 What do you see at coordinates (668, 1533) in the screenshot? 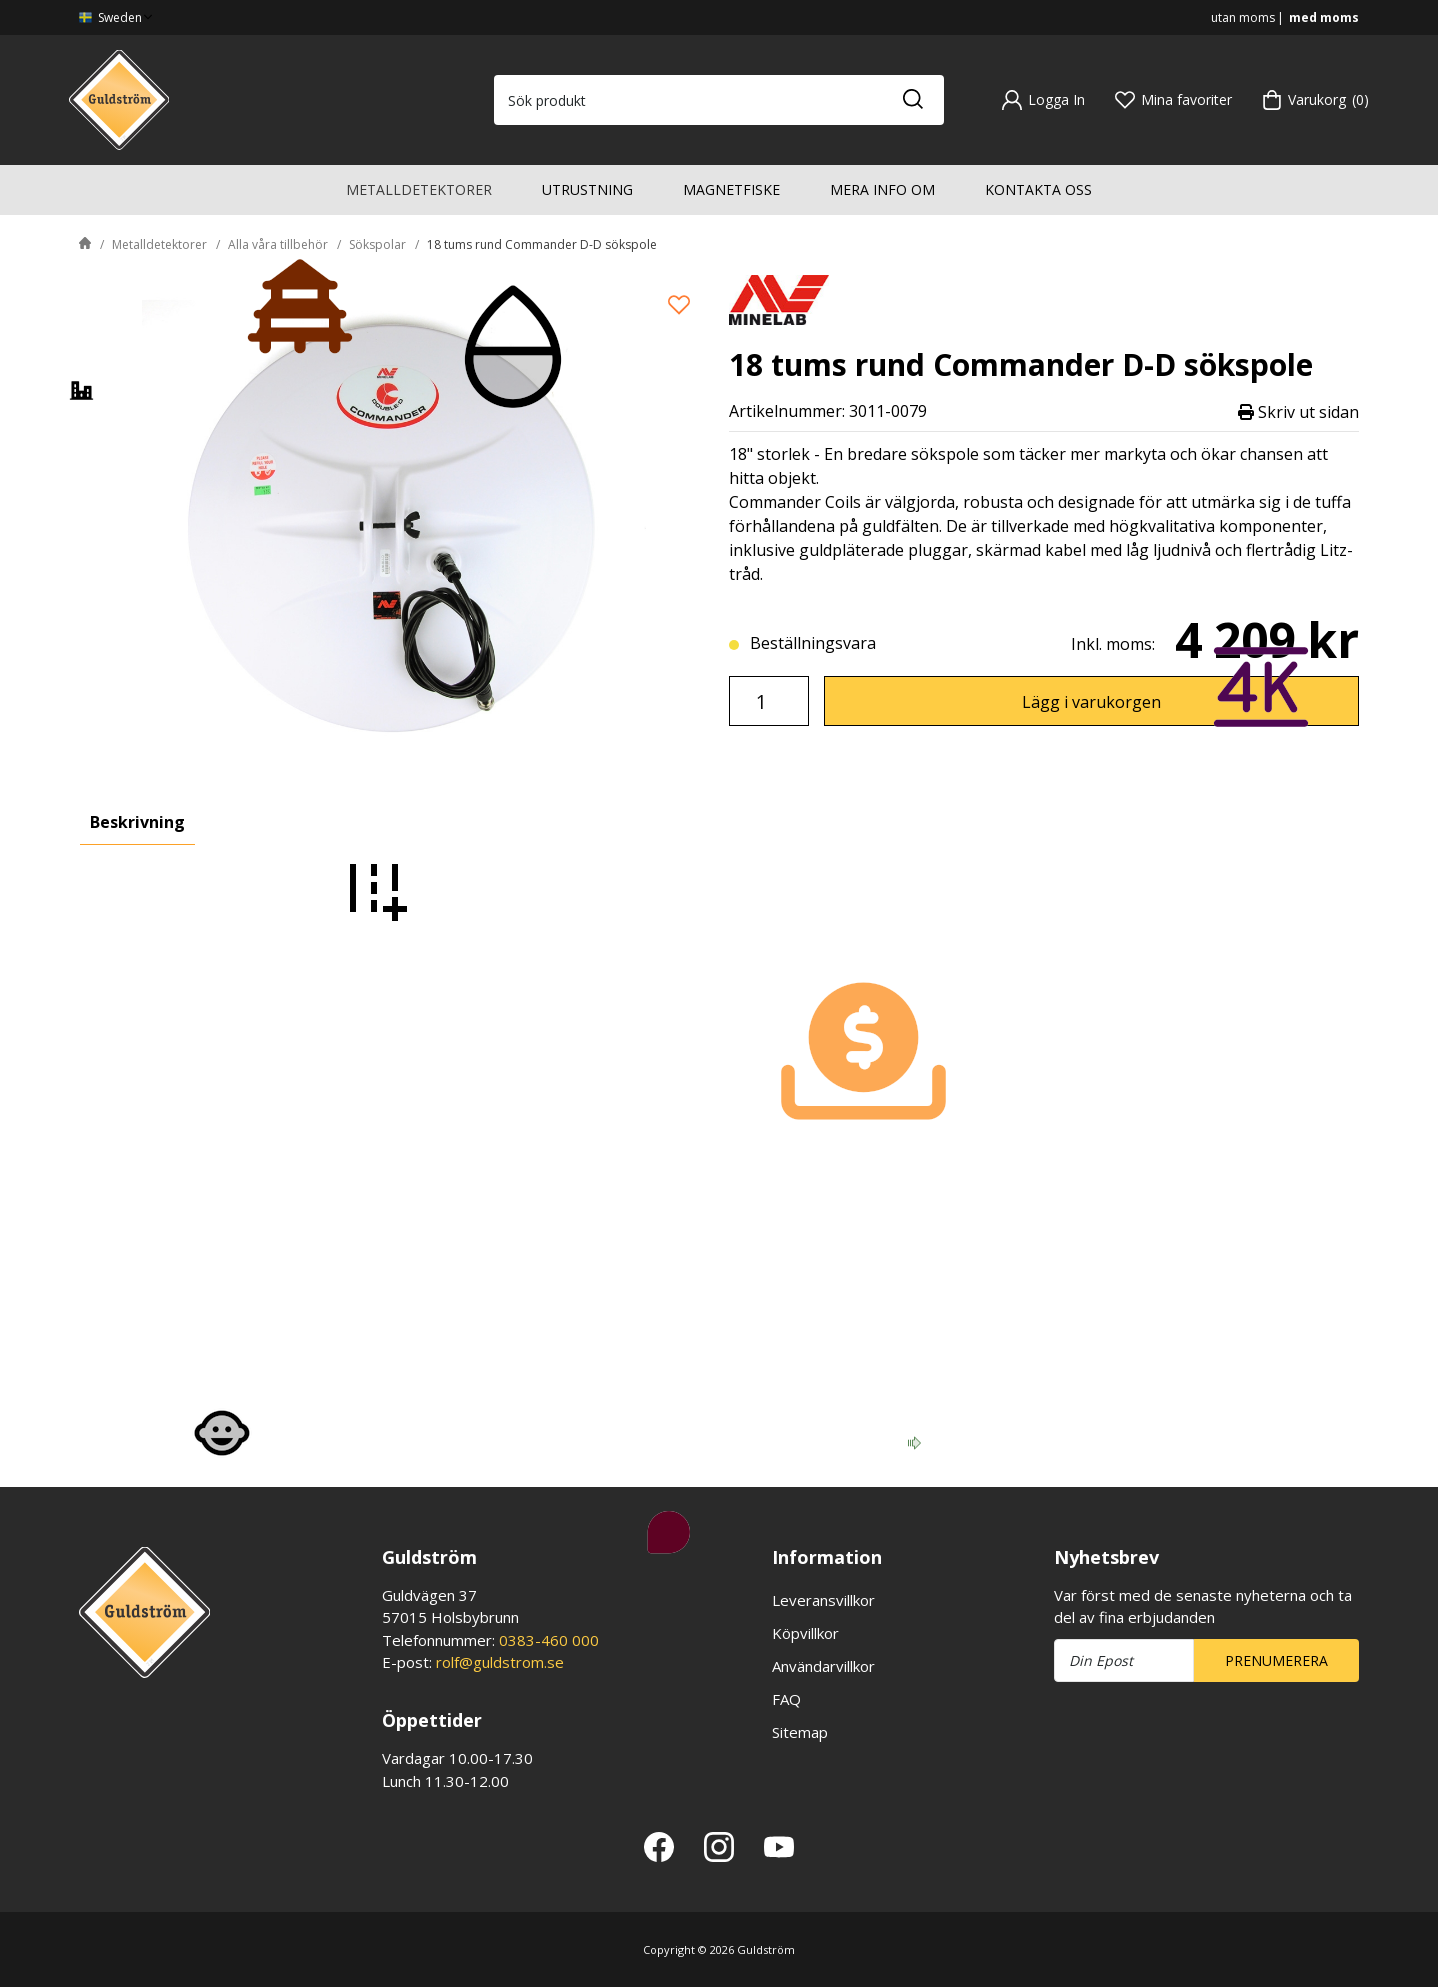
I see `open chat or messaging` at bounding box center [668, 1533].